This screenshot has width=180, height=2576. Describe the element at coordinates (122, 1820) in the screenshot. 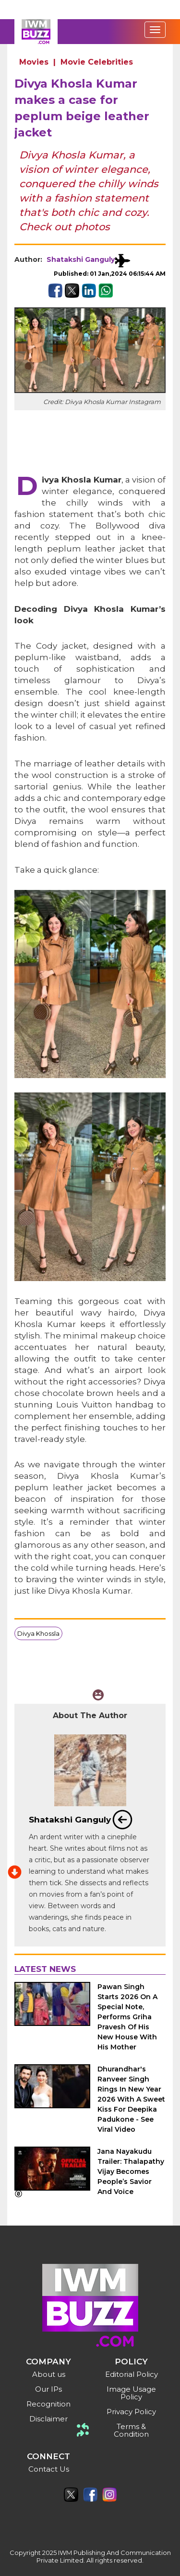

I see `go back to the previous screen` at that location.